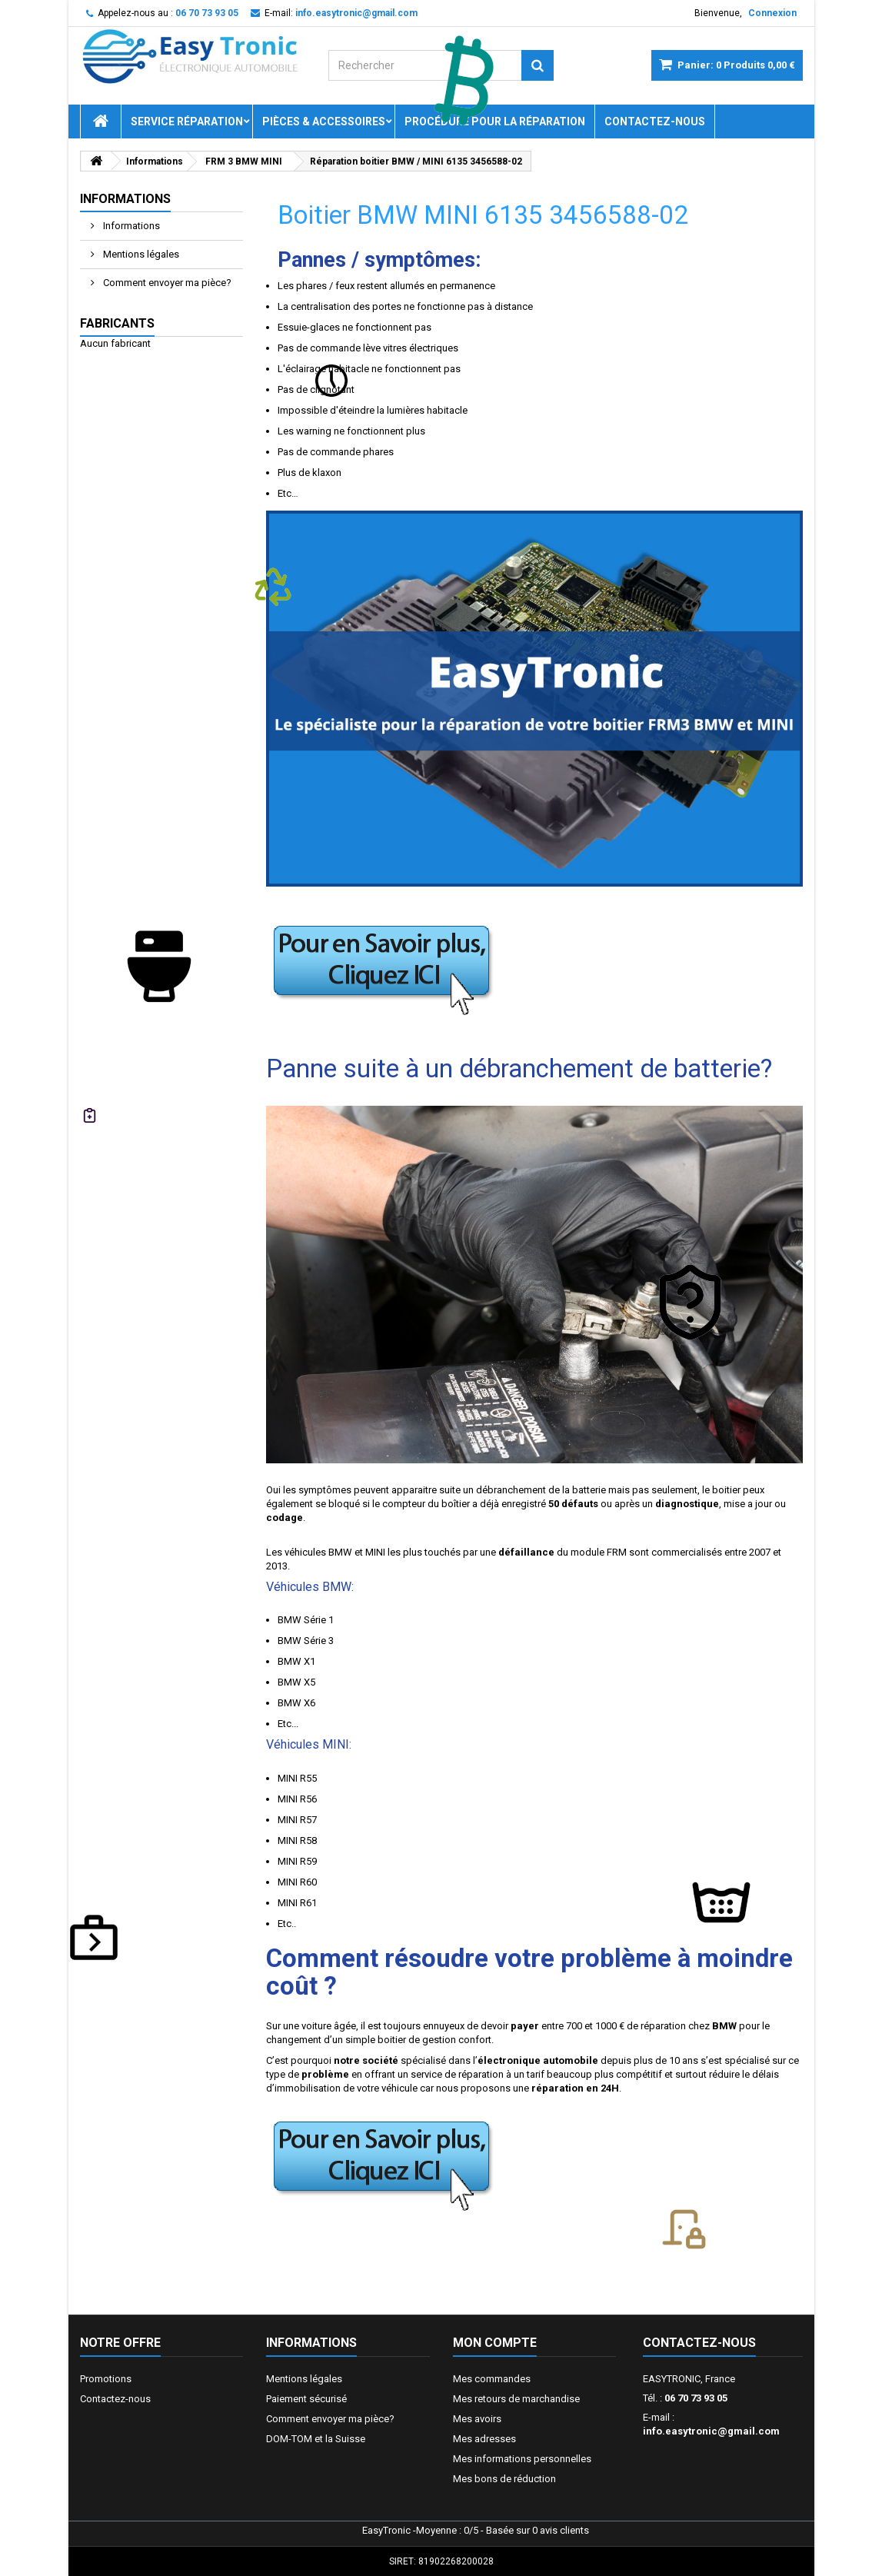  What do you see at coordinates (684, 2227) in the screenshot?
I see `indicates a locked or secured room` at bounding box center [684, 2227].